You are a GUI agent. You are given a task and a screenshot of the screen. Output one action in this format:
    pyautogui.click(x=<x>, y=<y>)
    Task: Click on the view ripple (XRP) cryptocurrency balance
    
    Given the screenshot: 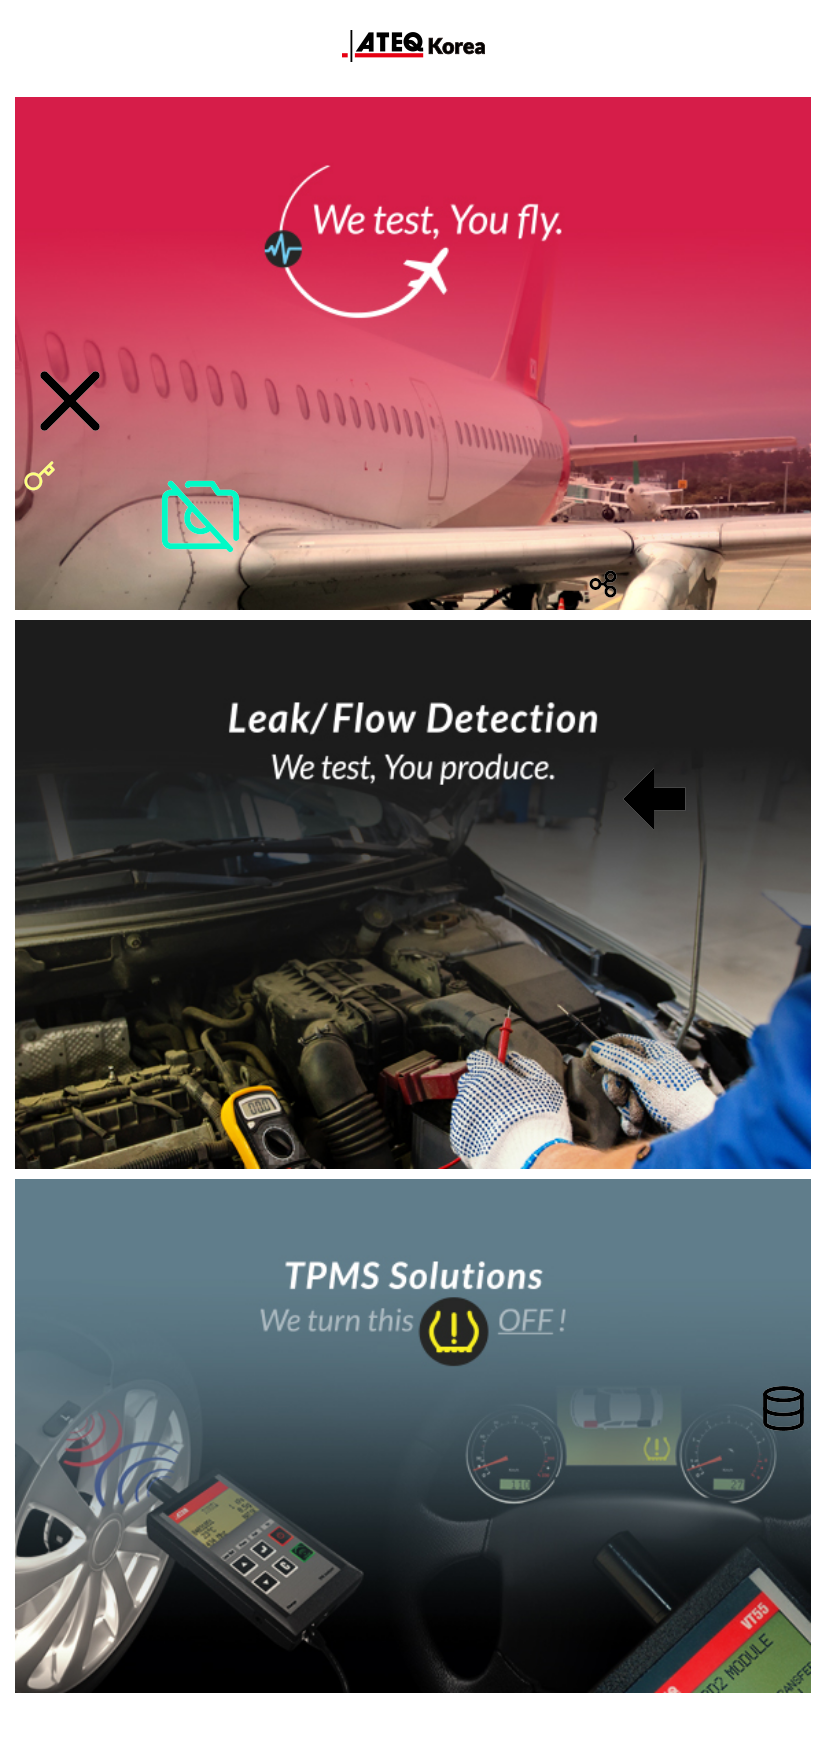 What is the action you would take?
    pyautogui.click(x=603, y=584)
    